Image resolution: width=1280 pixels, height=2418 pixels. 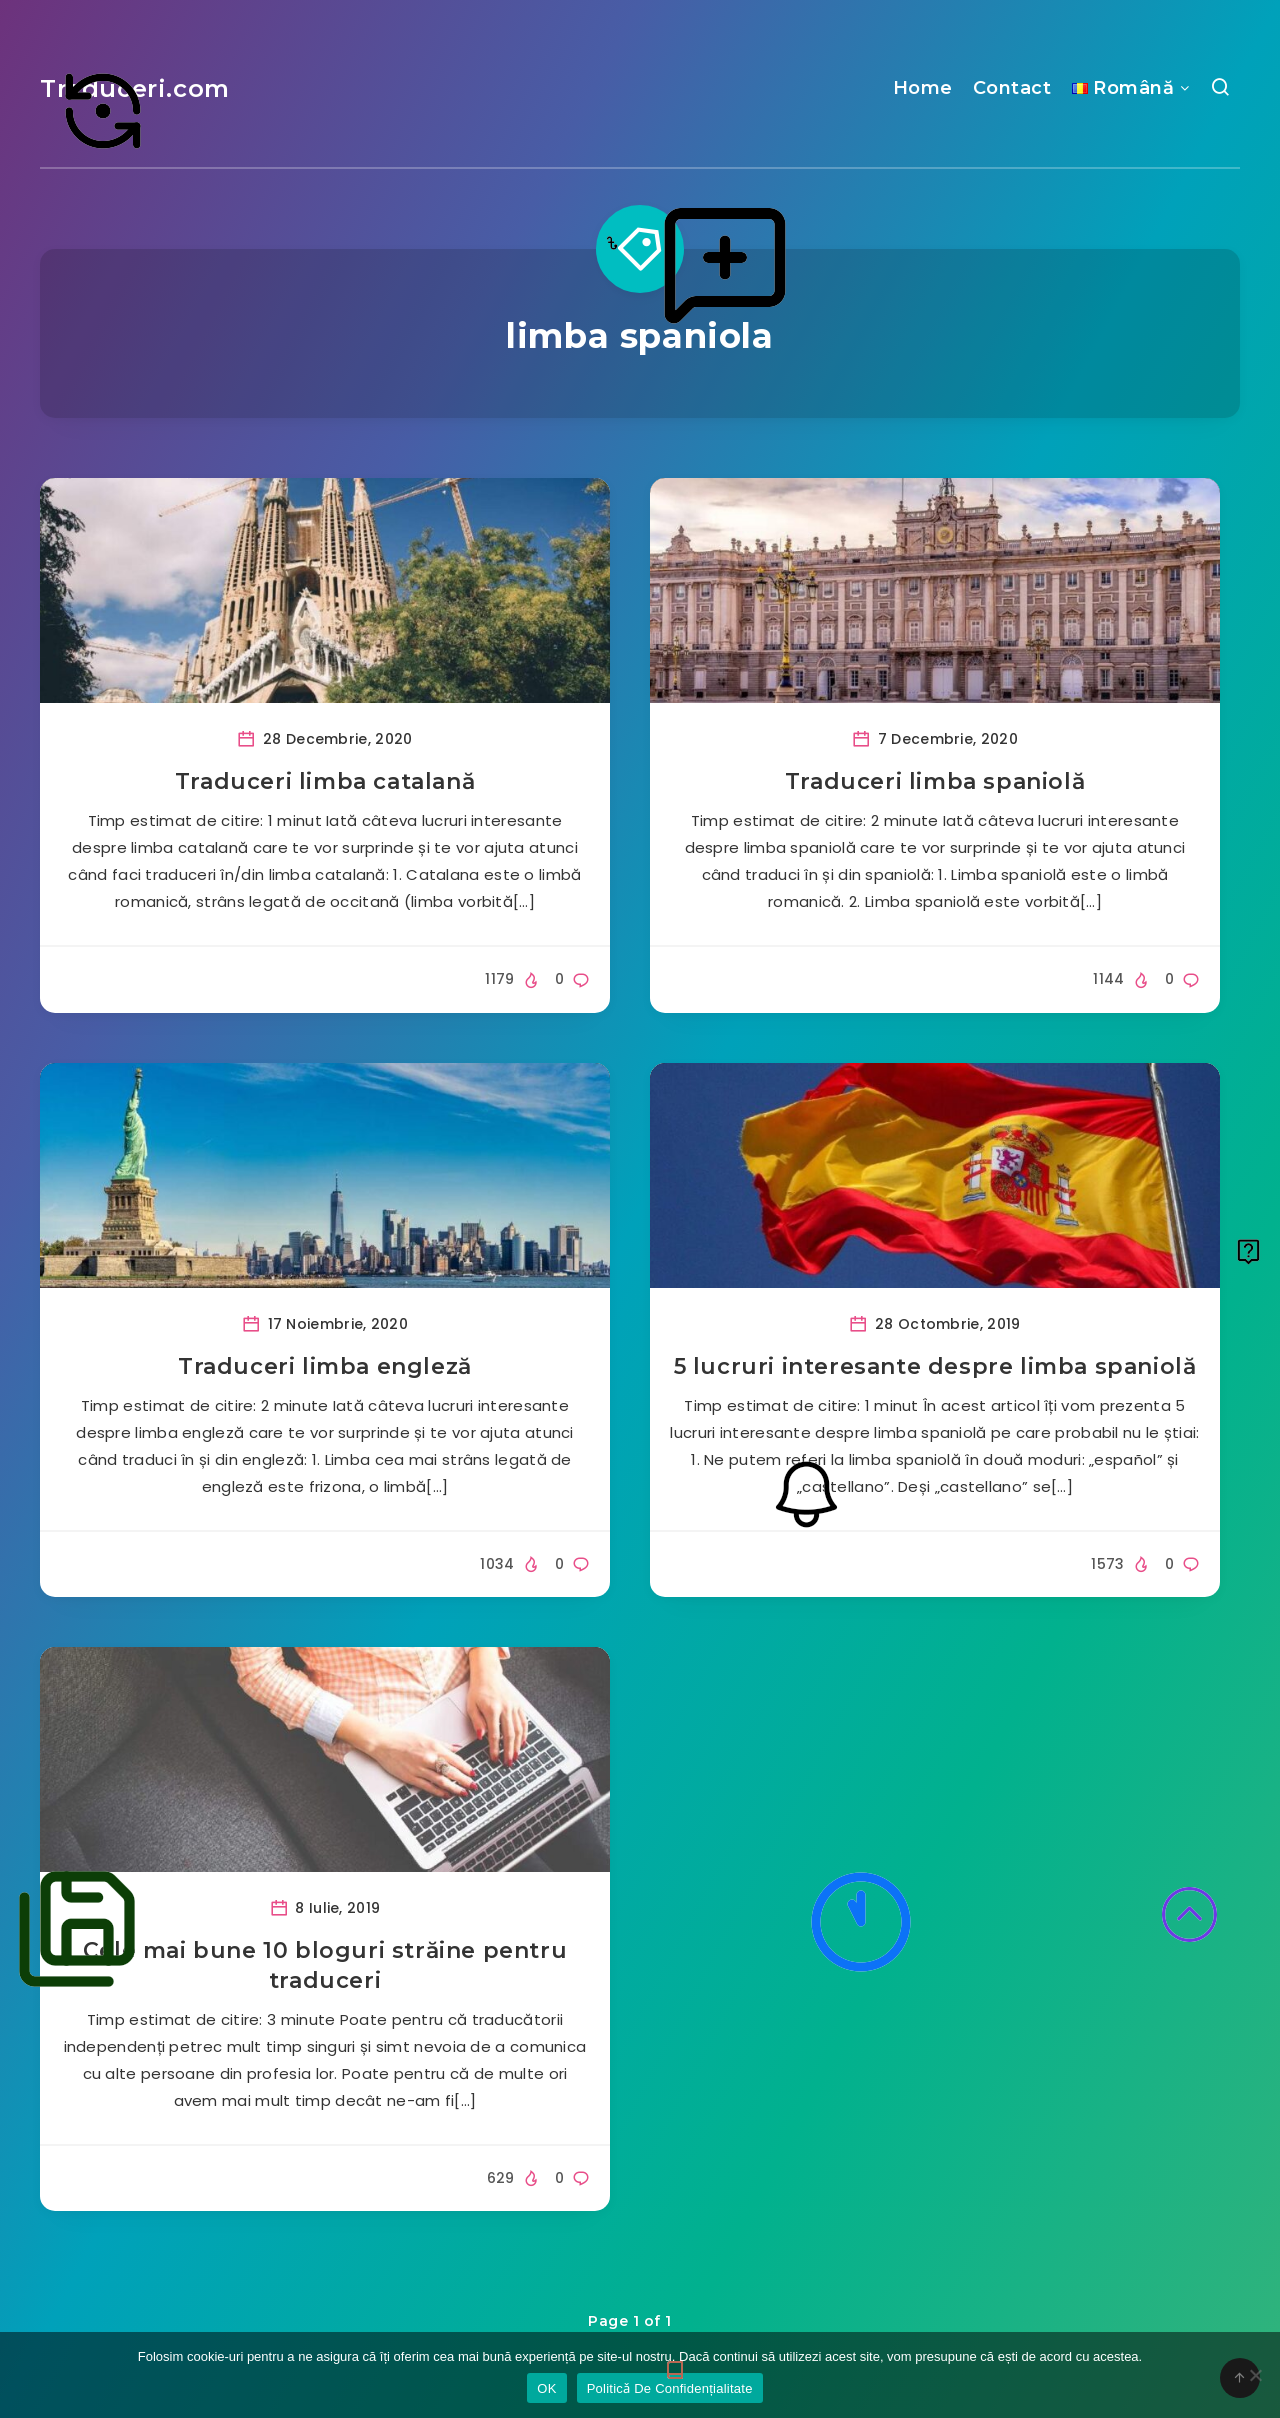 I want to click on refresh or sync with status indicator, so click(x=103, y=111).